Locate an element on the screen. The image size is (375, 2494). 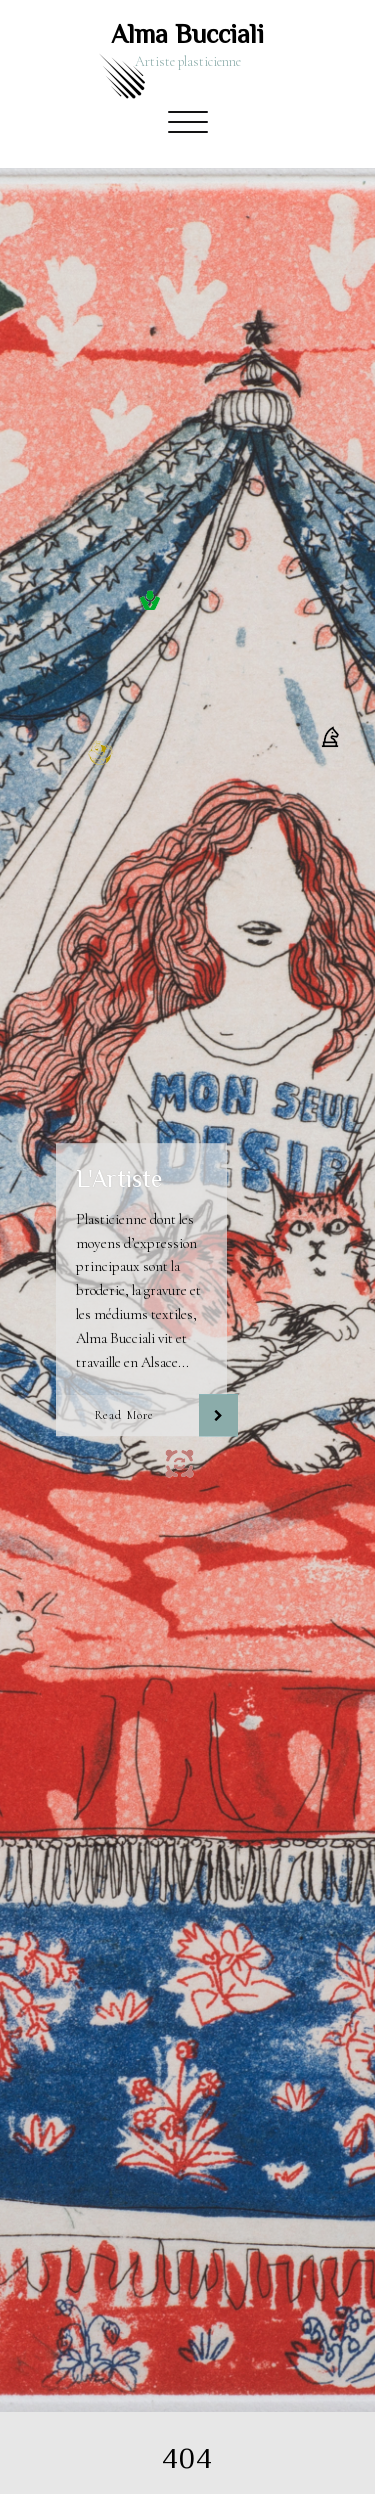
the red yeti brand logo is located at coordinates (100, 752).